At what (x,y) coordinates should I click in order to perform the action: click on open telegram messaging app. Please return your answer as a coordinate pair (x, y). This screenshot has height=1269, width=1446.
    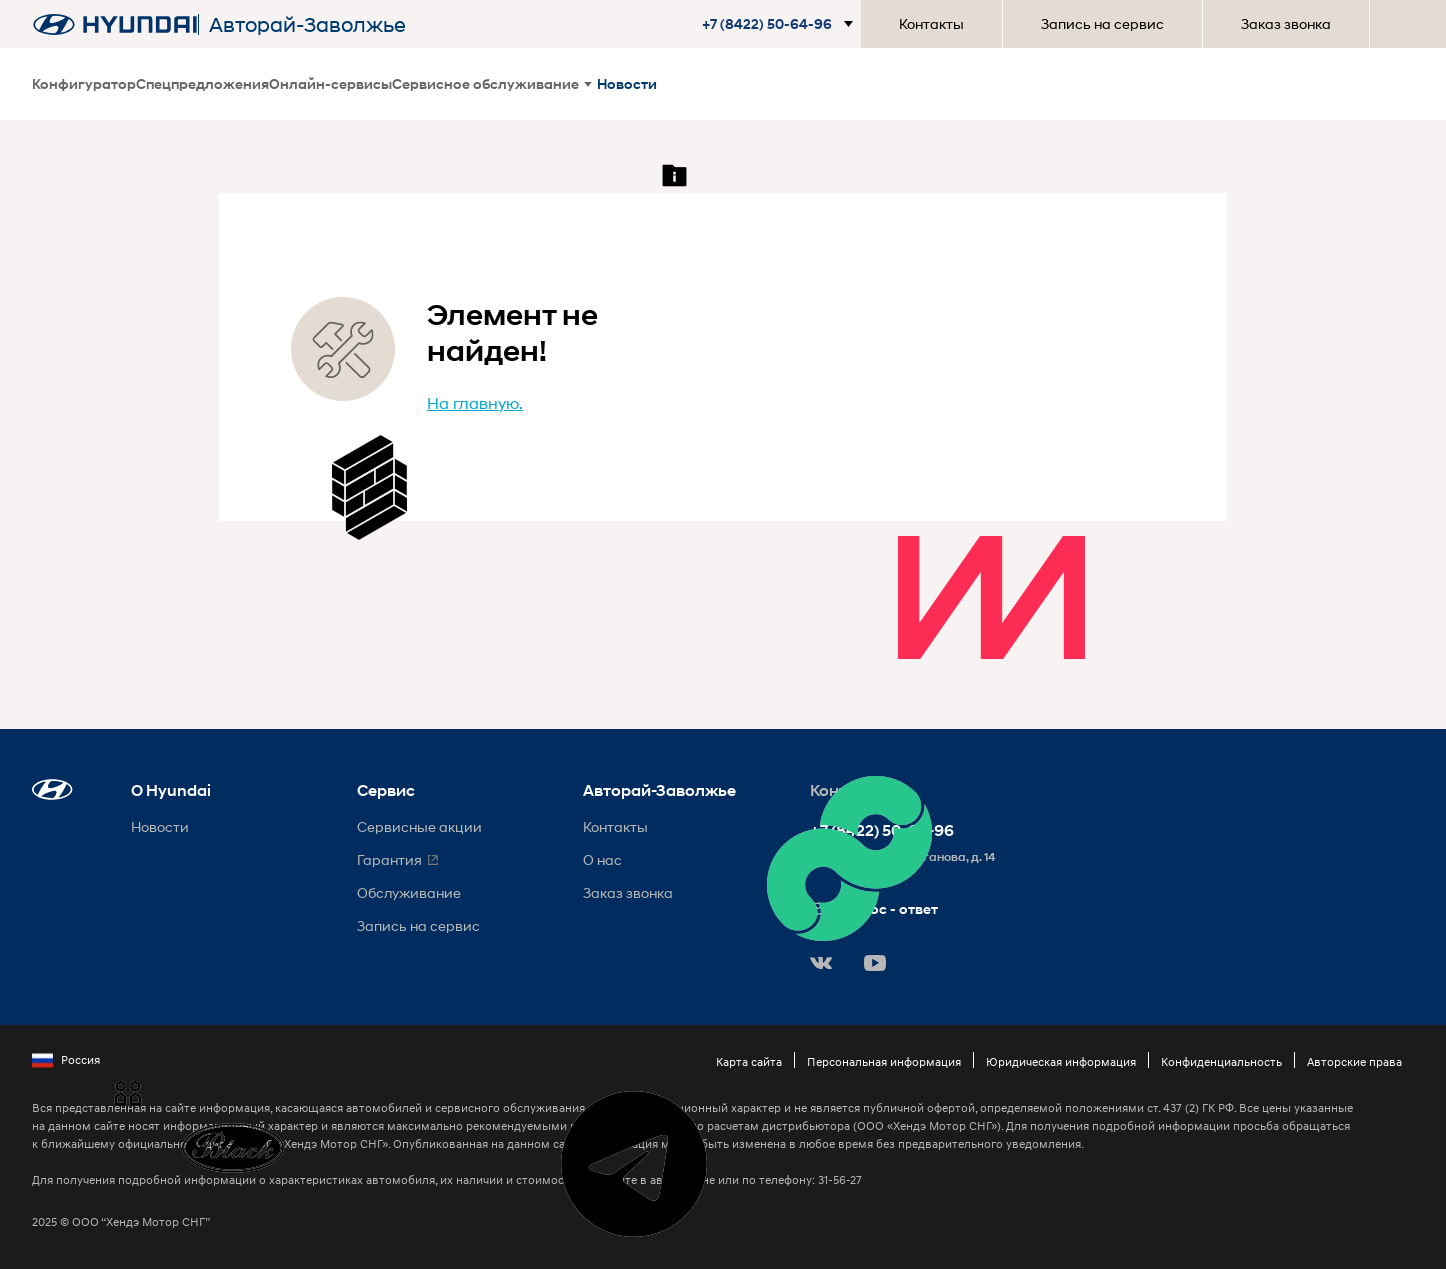
    Looking at the image, I should click on (634, 1164).